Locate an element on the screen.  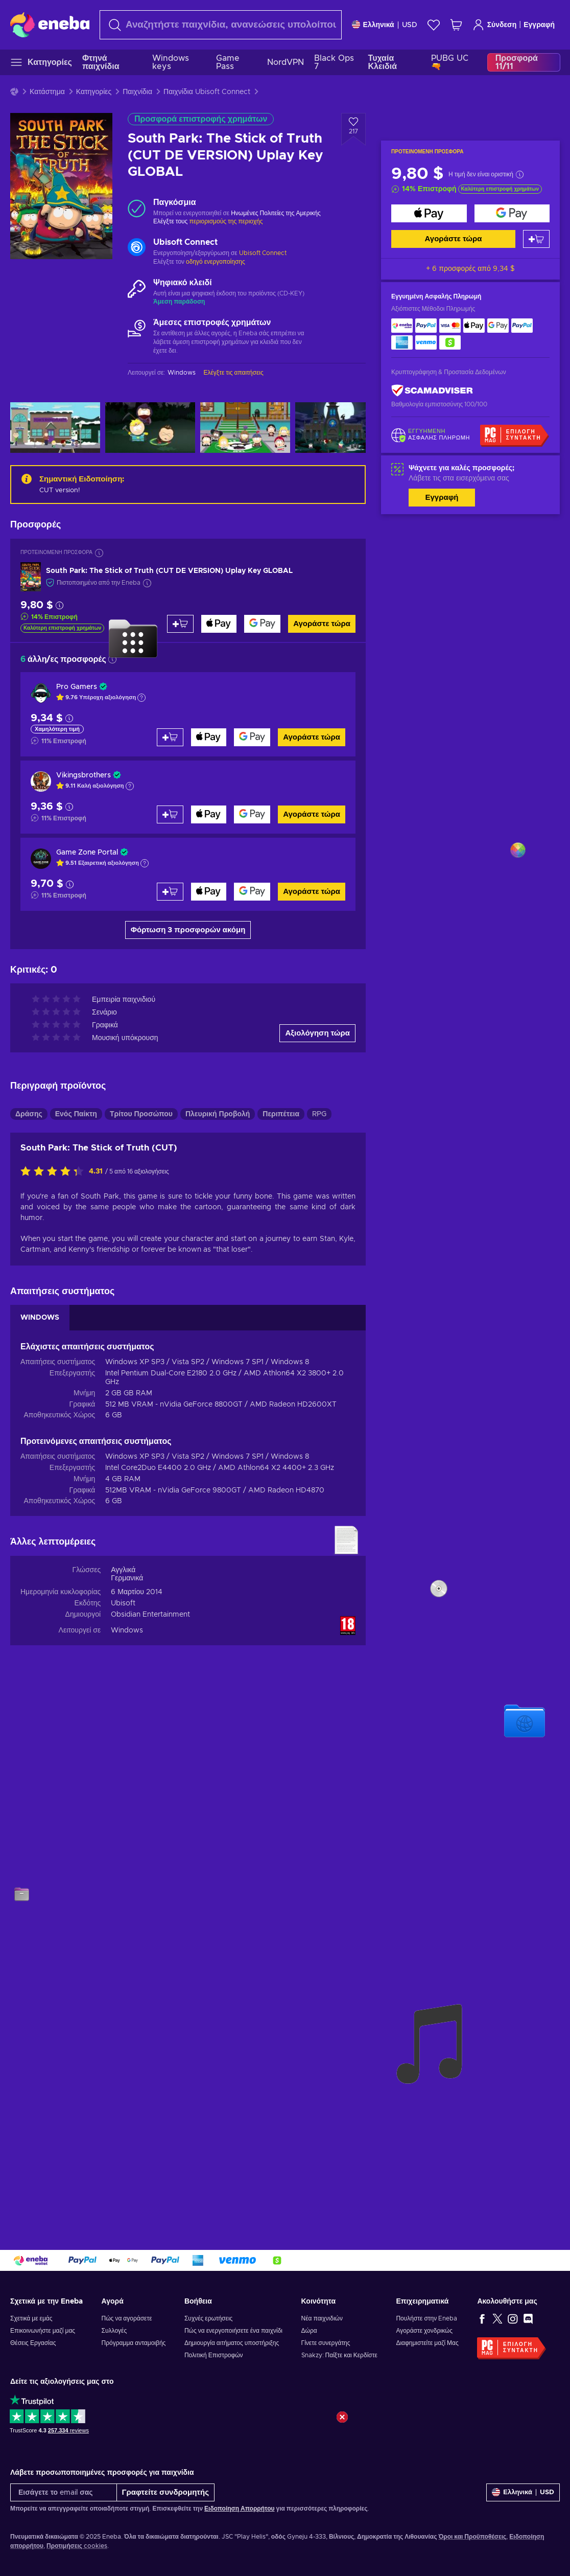
folder containing html web files is located at coordinates (525, 1721).